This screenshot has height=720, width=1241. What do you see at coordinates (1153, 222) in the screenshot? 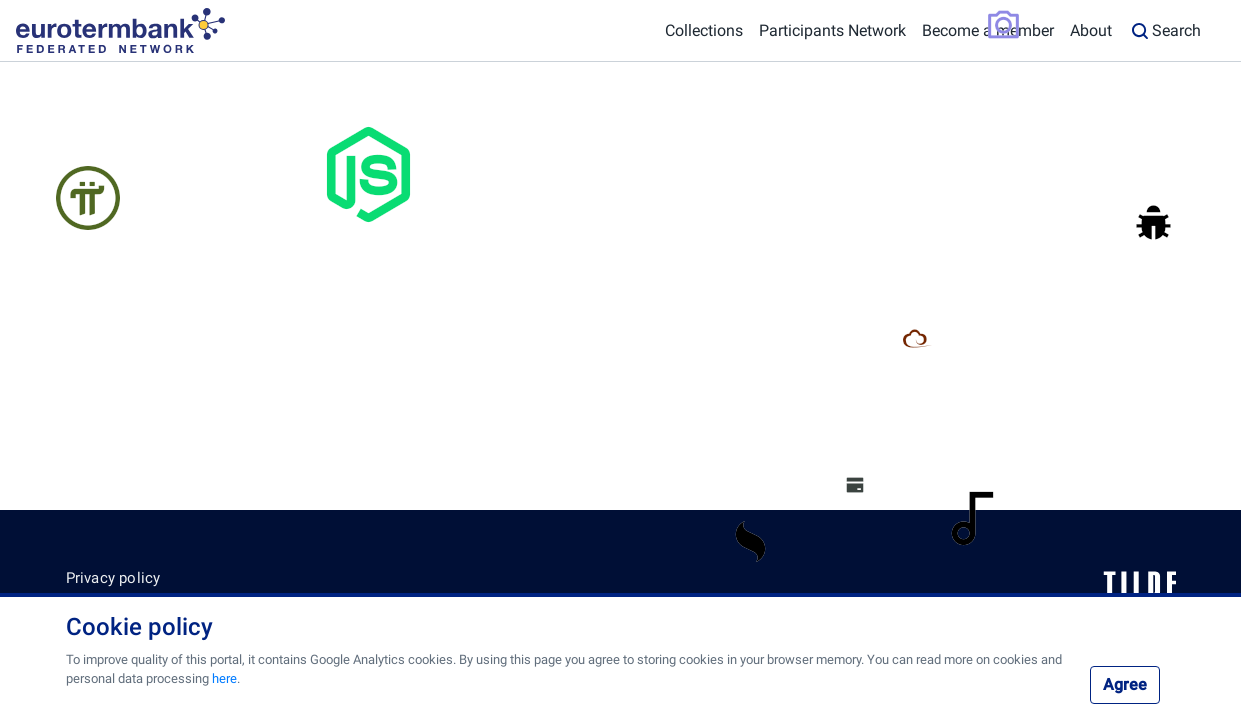
I see `report a bug or issue` at bounding box center [1153, 222].